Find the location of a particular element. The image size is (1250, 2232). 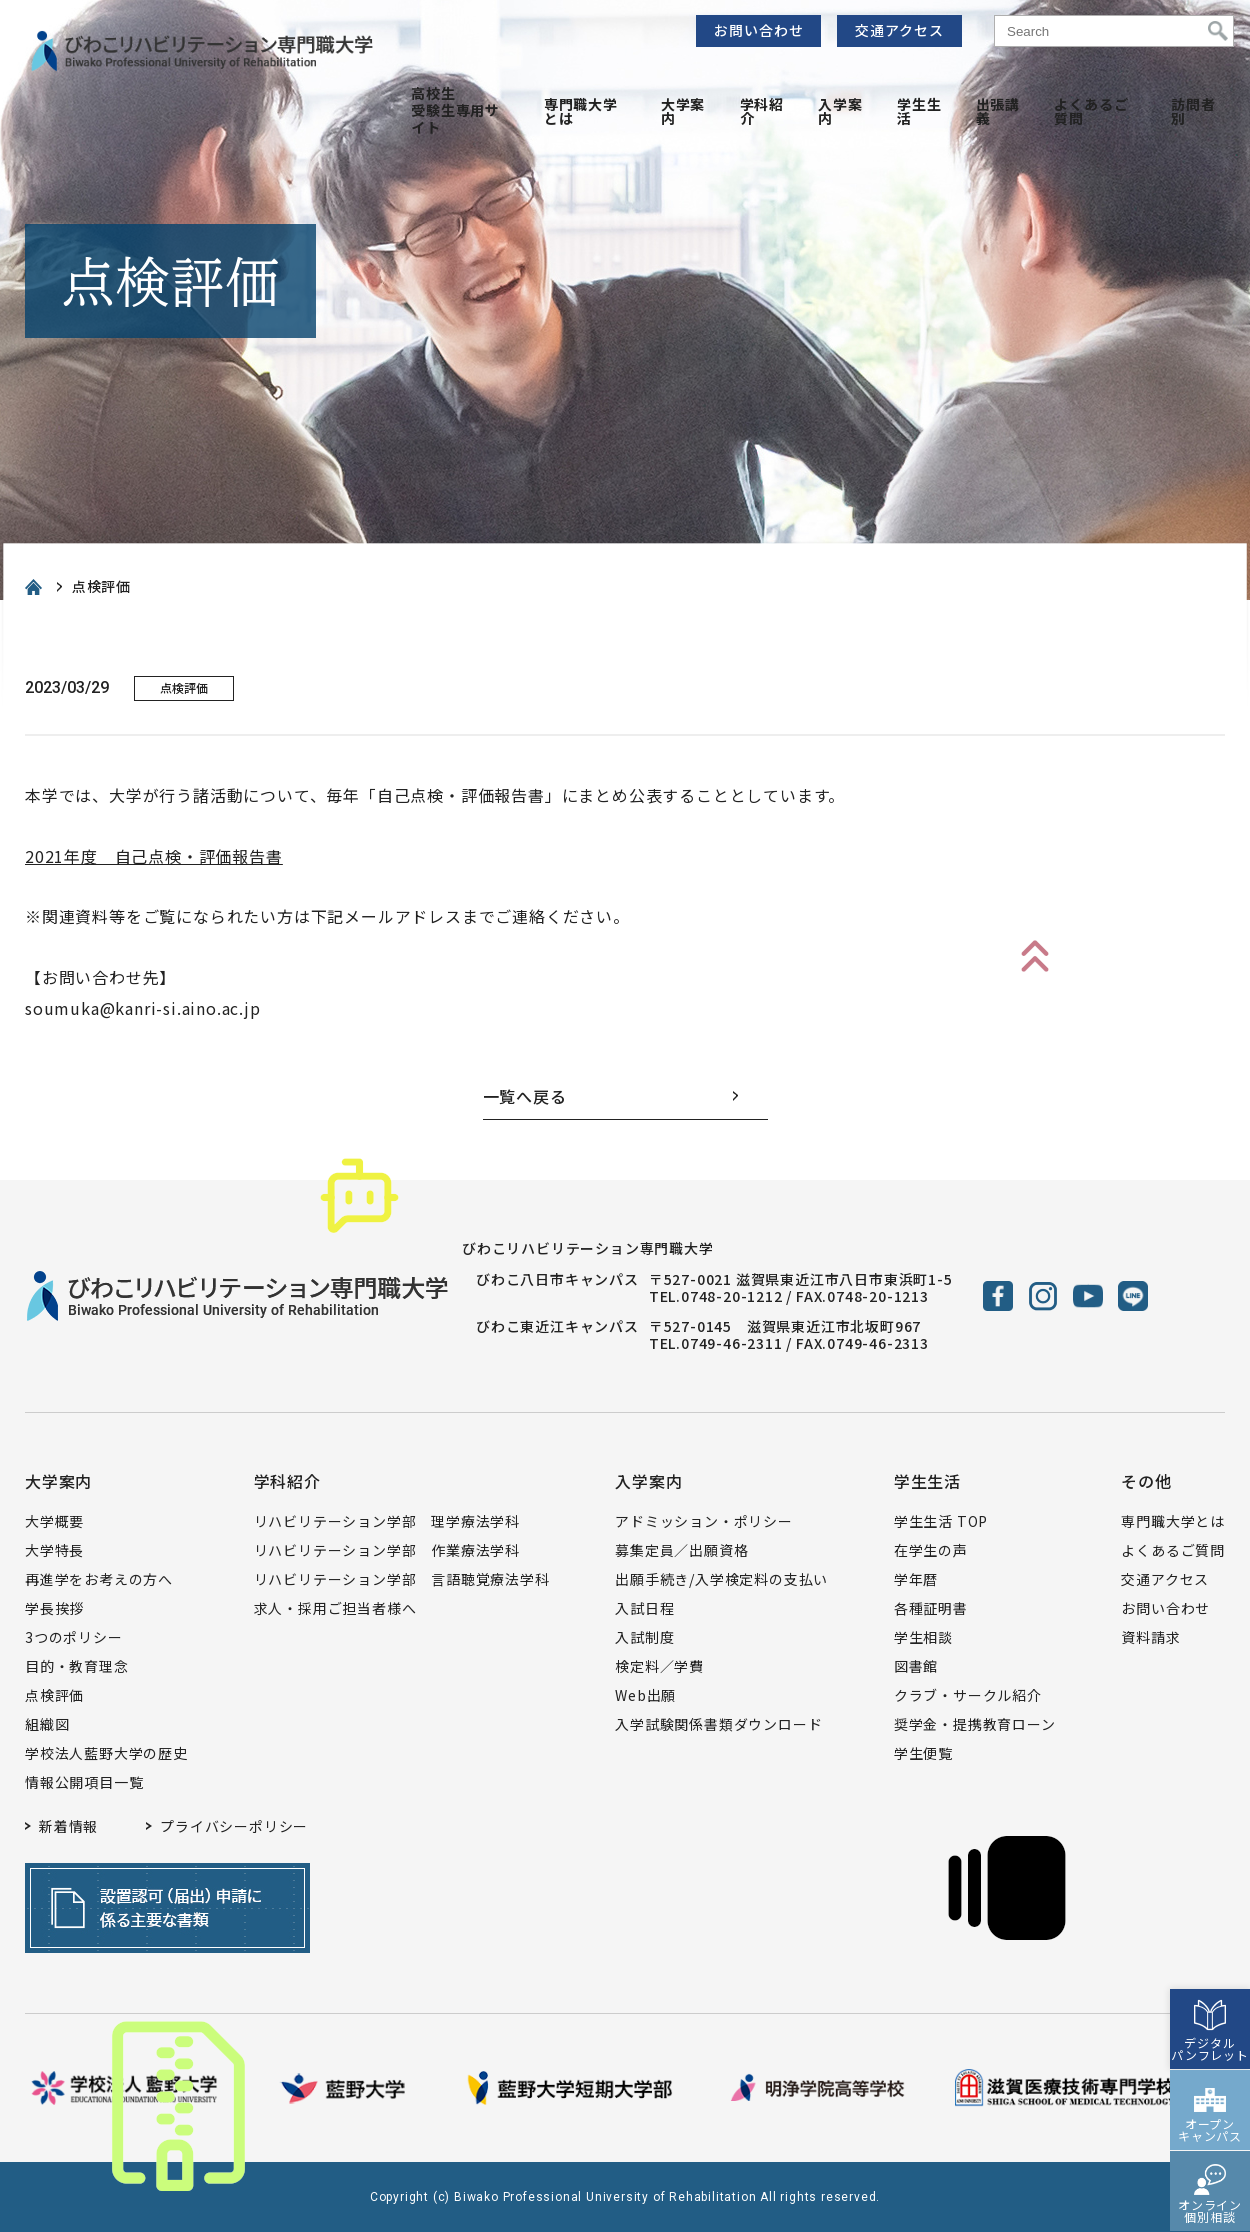

view or open a compressed zip file is located at coordinates (178, 2102).